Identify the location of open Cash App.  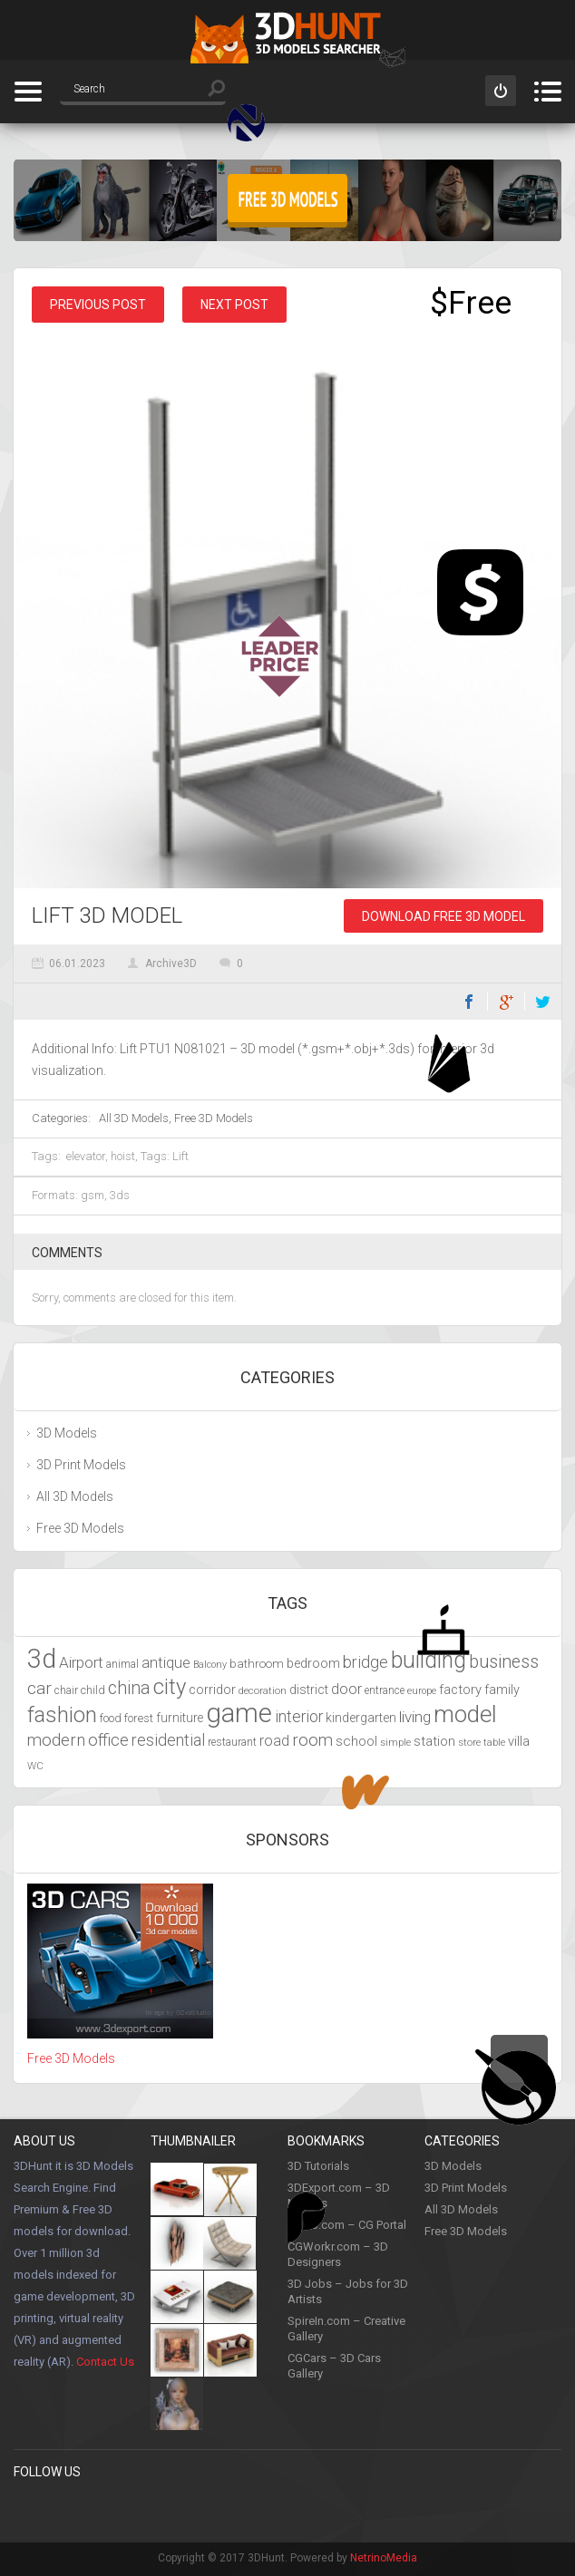
(480, 592).